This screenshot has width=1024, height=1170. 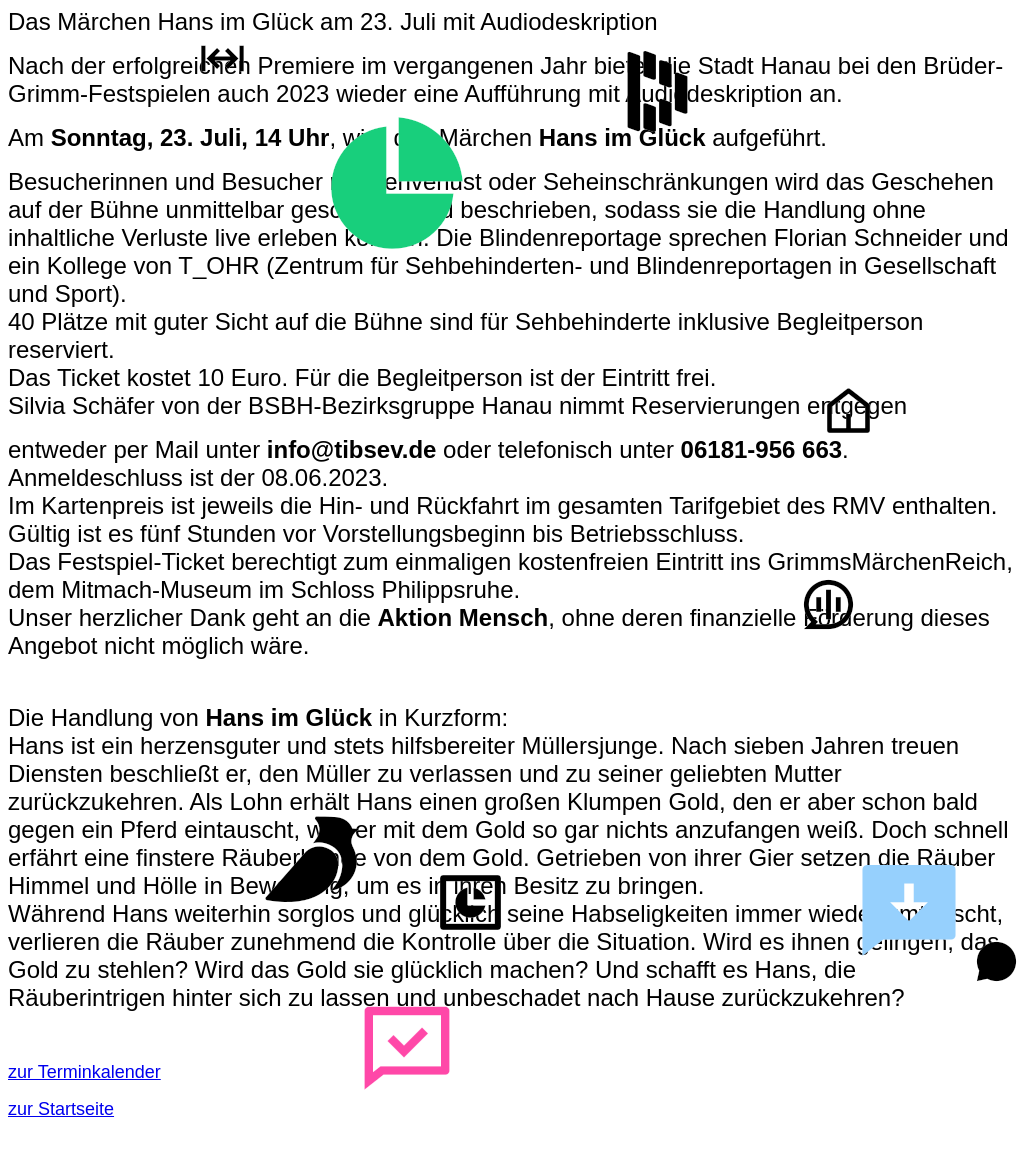 I want to click on message sent successfully, so click(x=407, y=1045).